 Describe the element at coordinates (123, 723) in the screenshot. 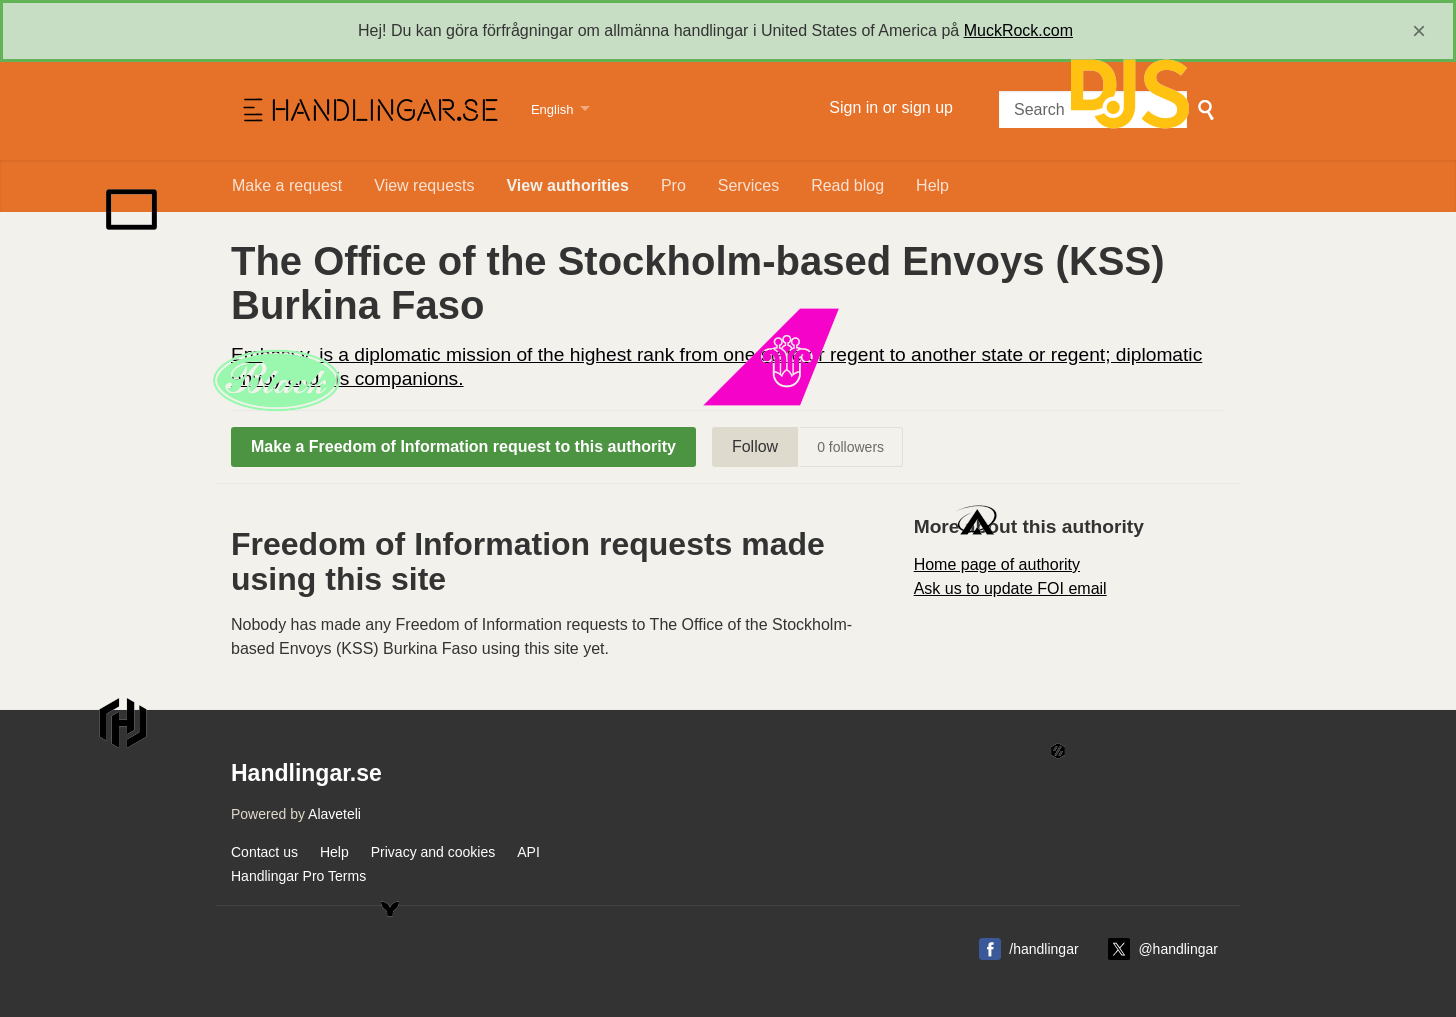

I see `HashiCorp company logo` at that location.